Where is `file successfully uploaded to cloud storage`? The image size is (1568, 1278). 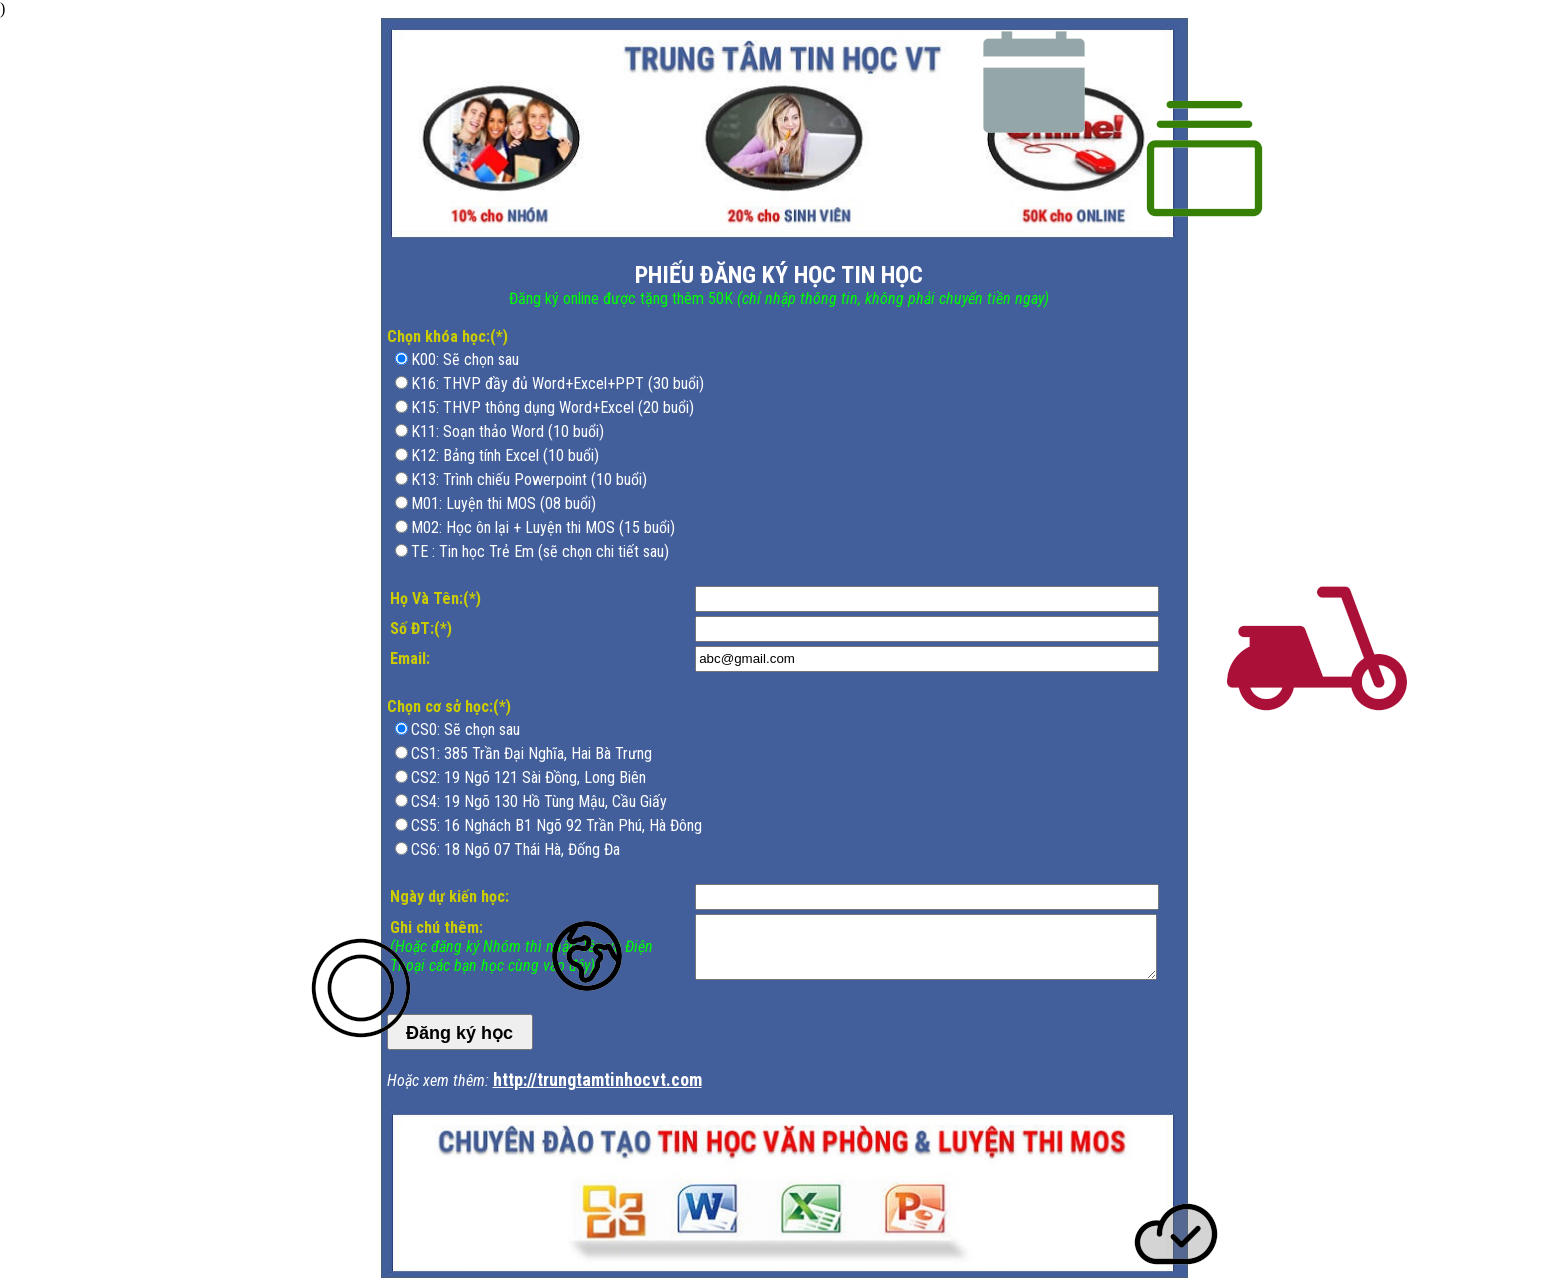 file successfully uploaded to cloud storage is located at coordinates (1176, 1234).